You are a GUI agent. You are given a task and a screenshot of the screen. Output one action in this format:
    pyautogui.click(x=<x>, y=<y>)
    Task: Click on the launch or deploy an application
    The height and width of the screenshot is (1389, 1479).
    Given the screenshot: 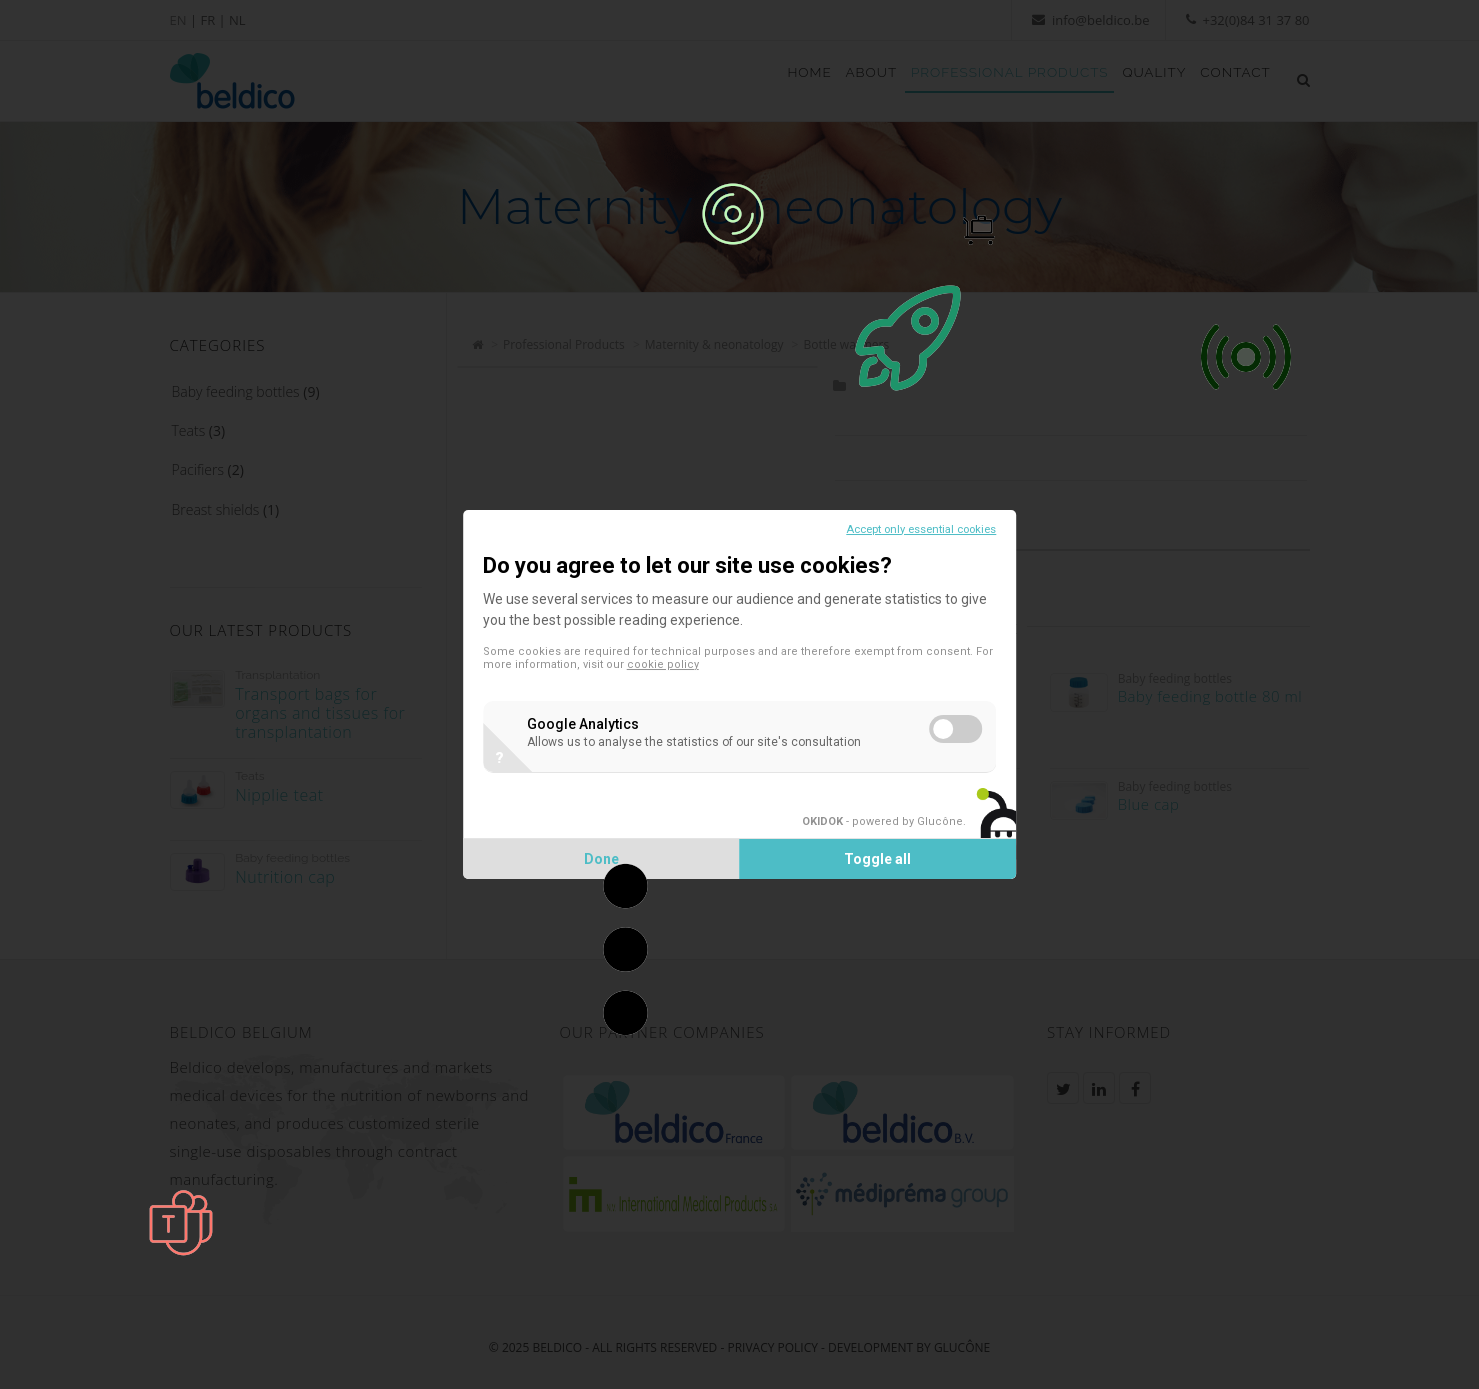 What is the action you would take?
    pyautogui.click(x=908, y=338)
    